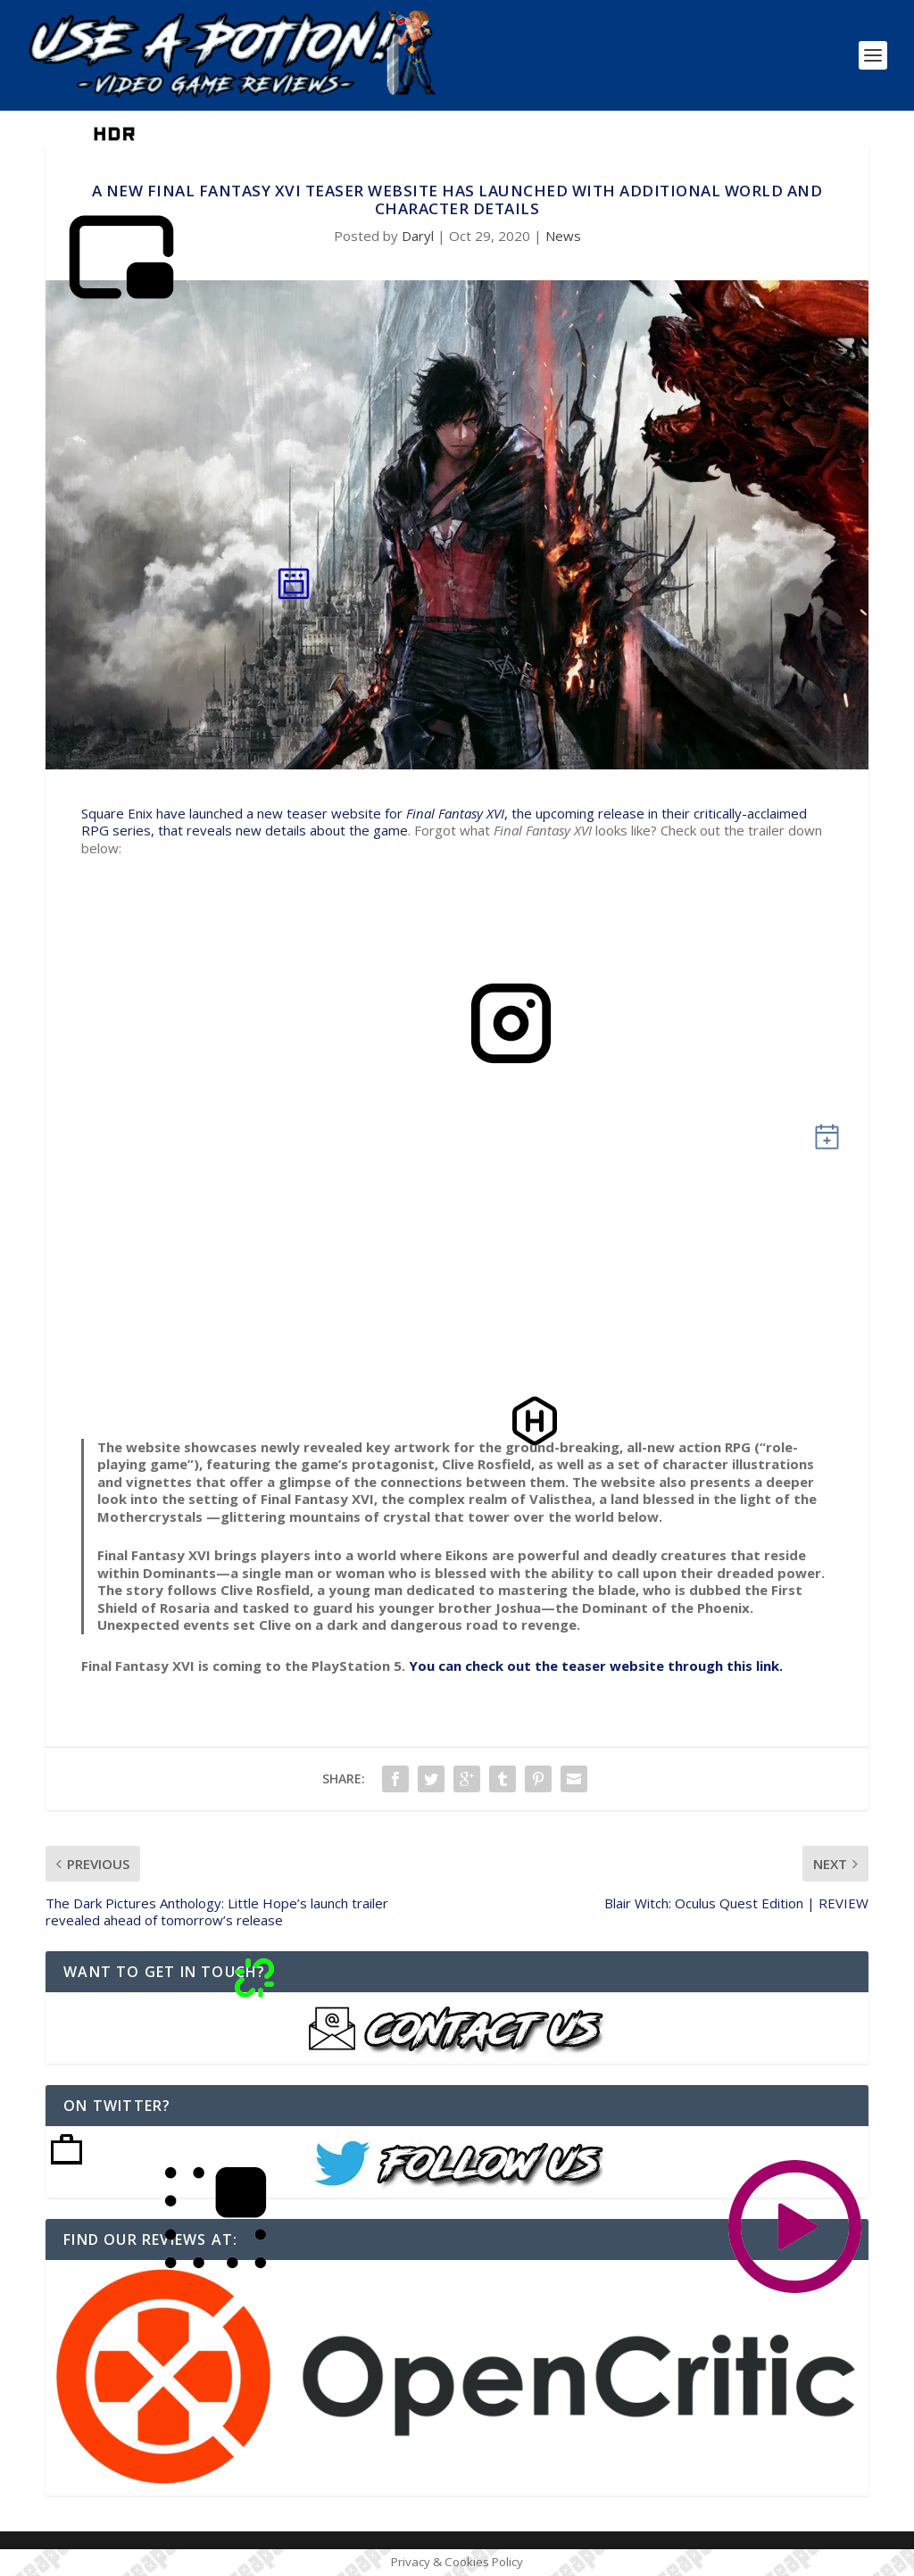 The width and height of the screenshot is (914, 2576). I want to click on access work or professional settings, so click(66, 2149).